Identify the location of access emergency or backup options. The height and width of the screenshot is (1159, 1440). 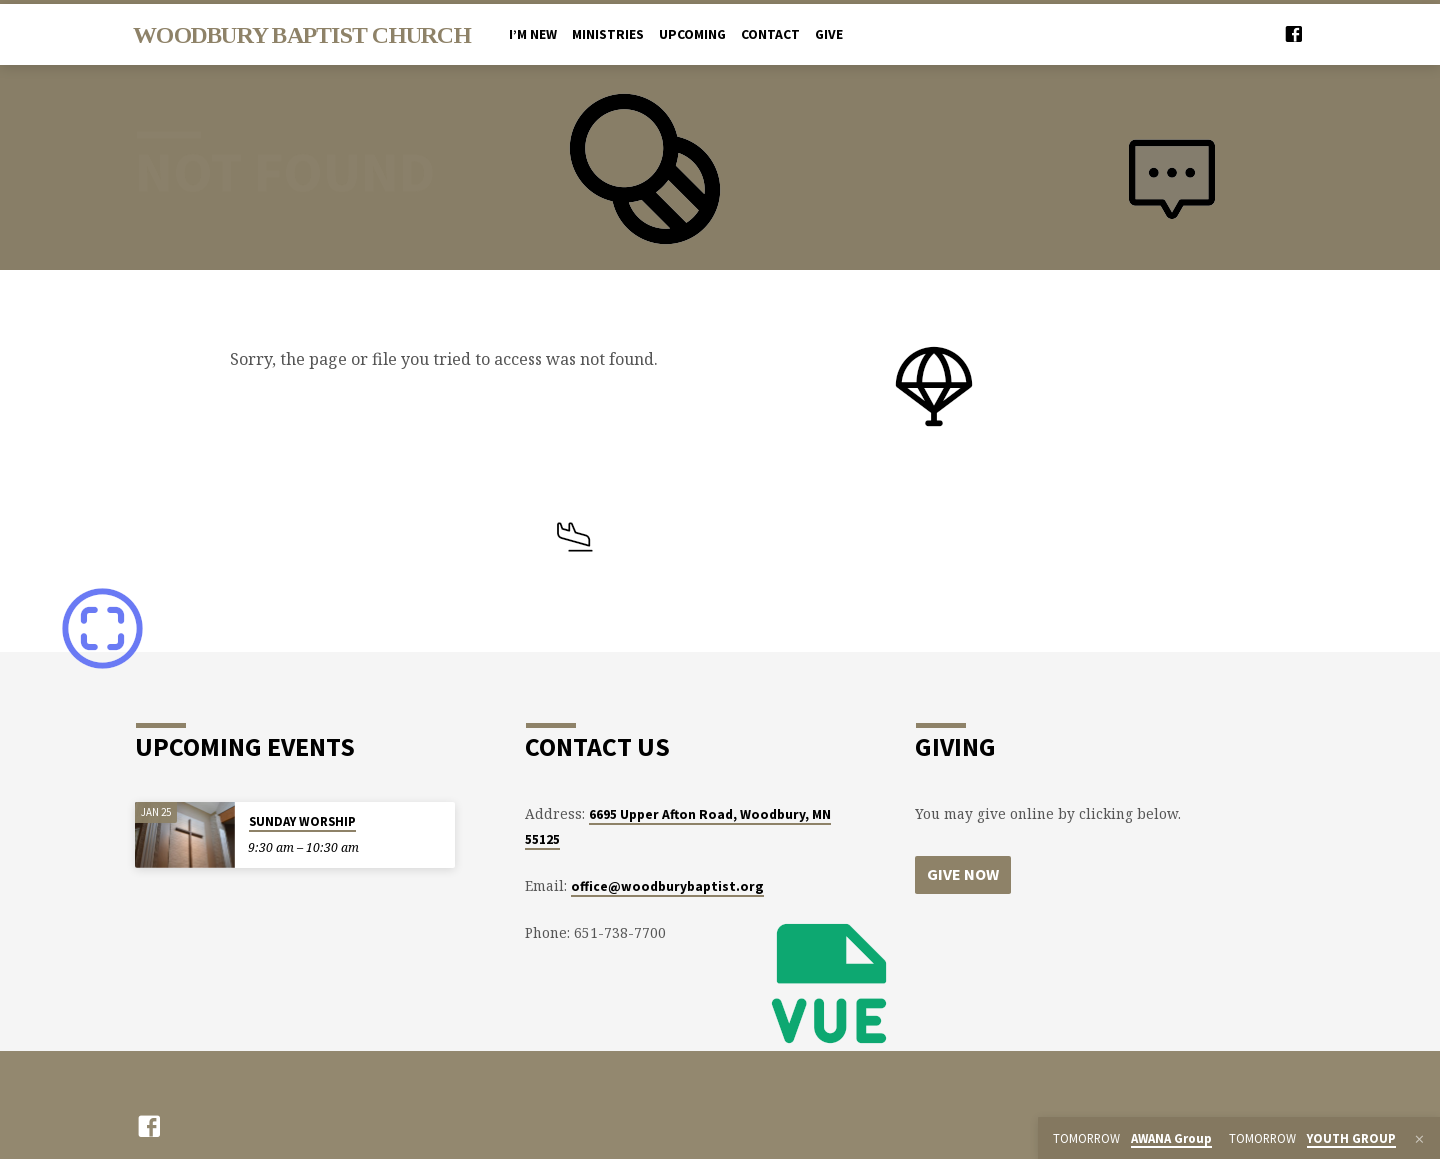
(934, 388).